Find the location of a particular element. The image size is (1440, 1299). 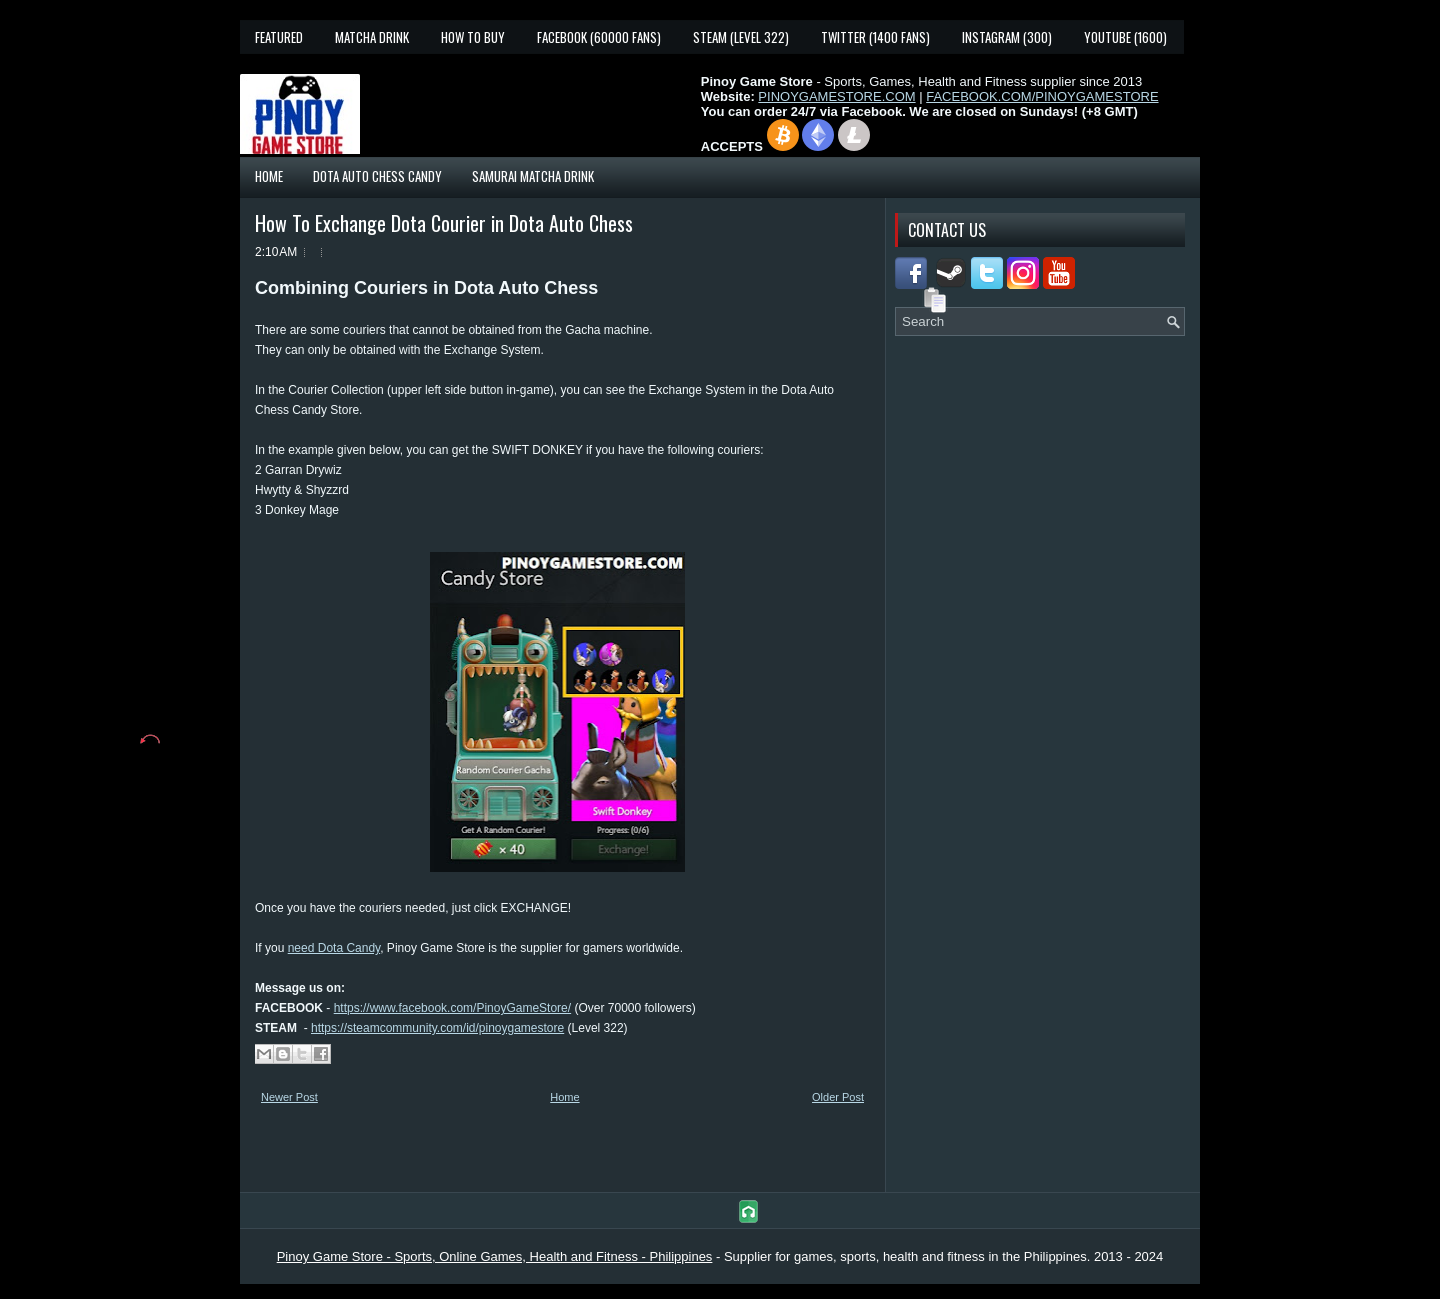

undo the last action is located at coordinates (150, 739).